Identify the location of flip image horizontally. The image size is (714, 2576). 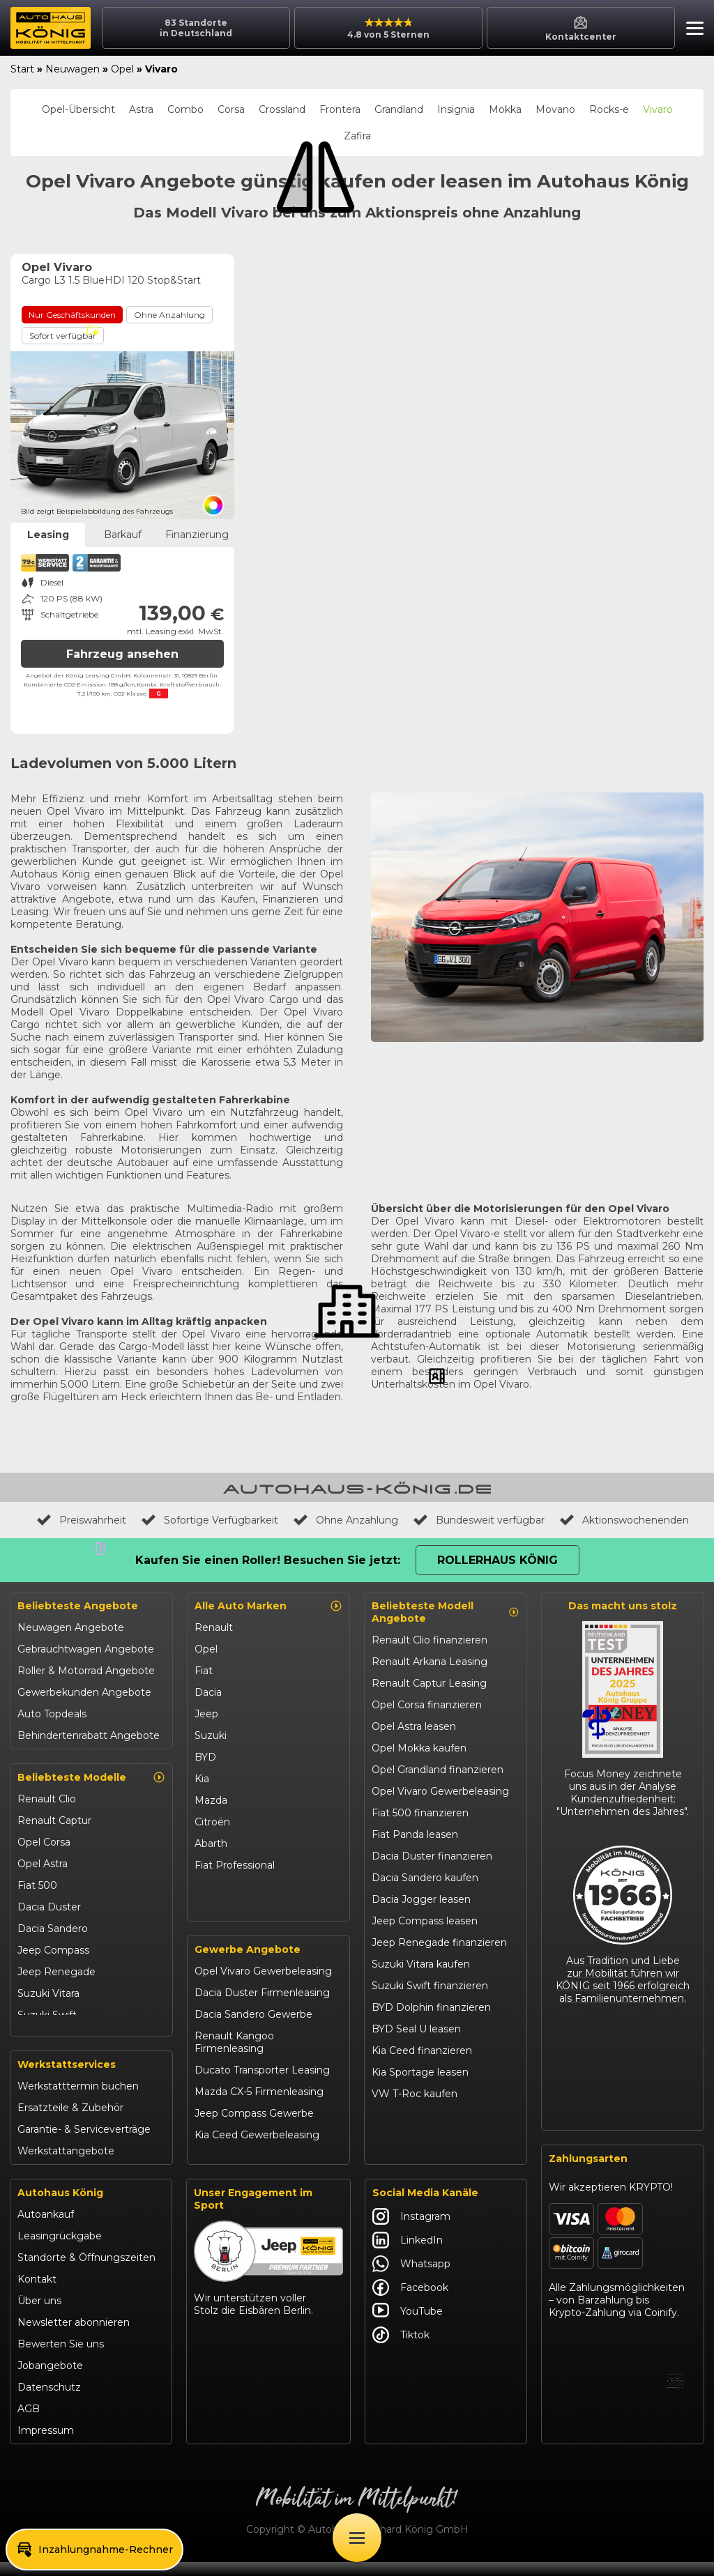
(315, 180).